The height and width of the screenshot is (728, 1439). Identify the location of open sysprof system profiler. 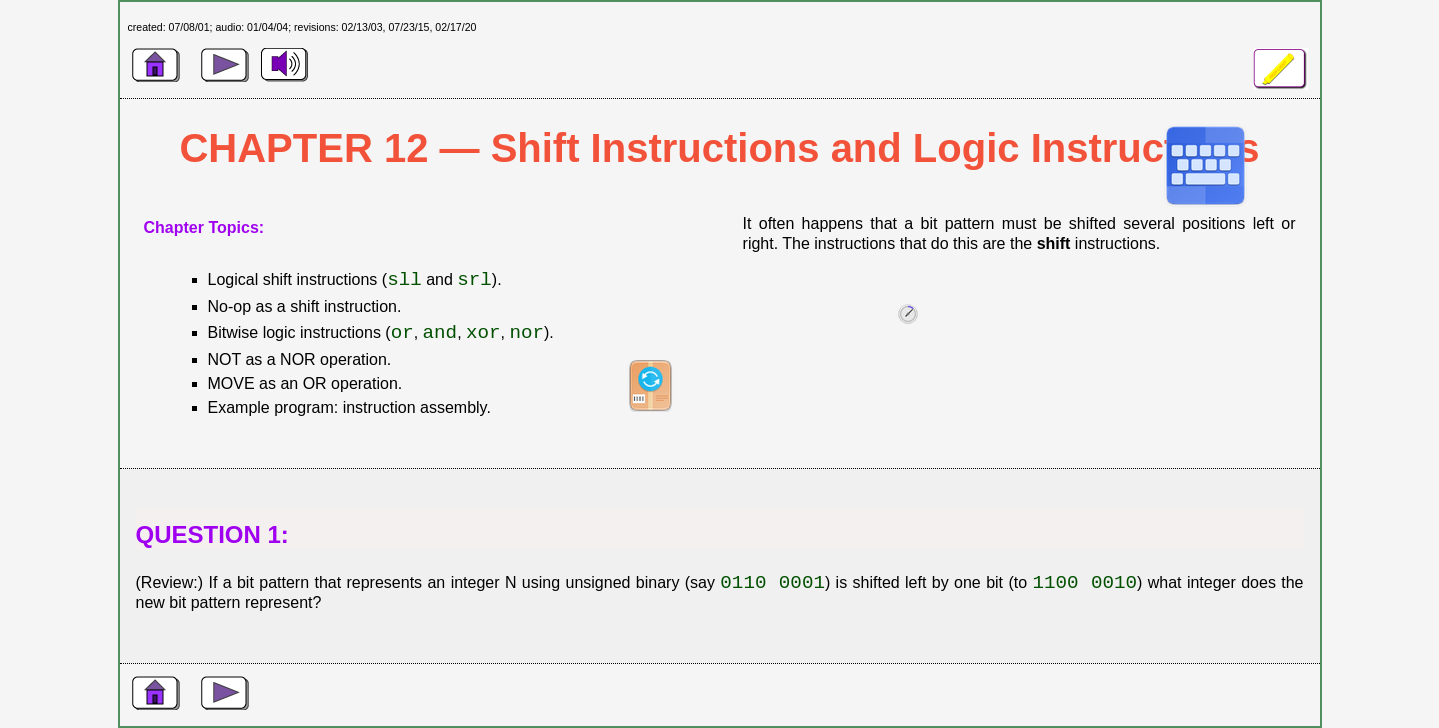
(908, 314).